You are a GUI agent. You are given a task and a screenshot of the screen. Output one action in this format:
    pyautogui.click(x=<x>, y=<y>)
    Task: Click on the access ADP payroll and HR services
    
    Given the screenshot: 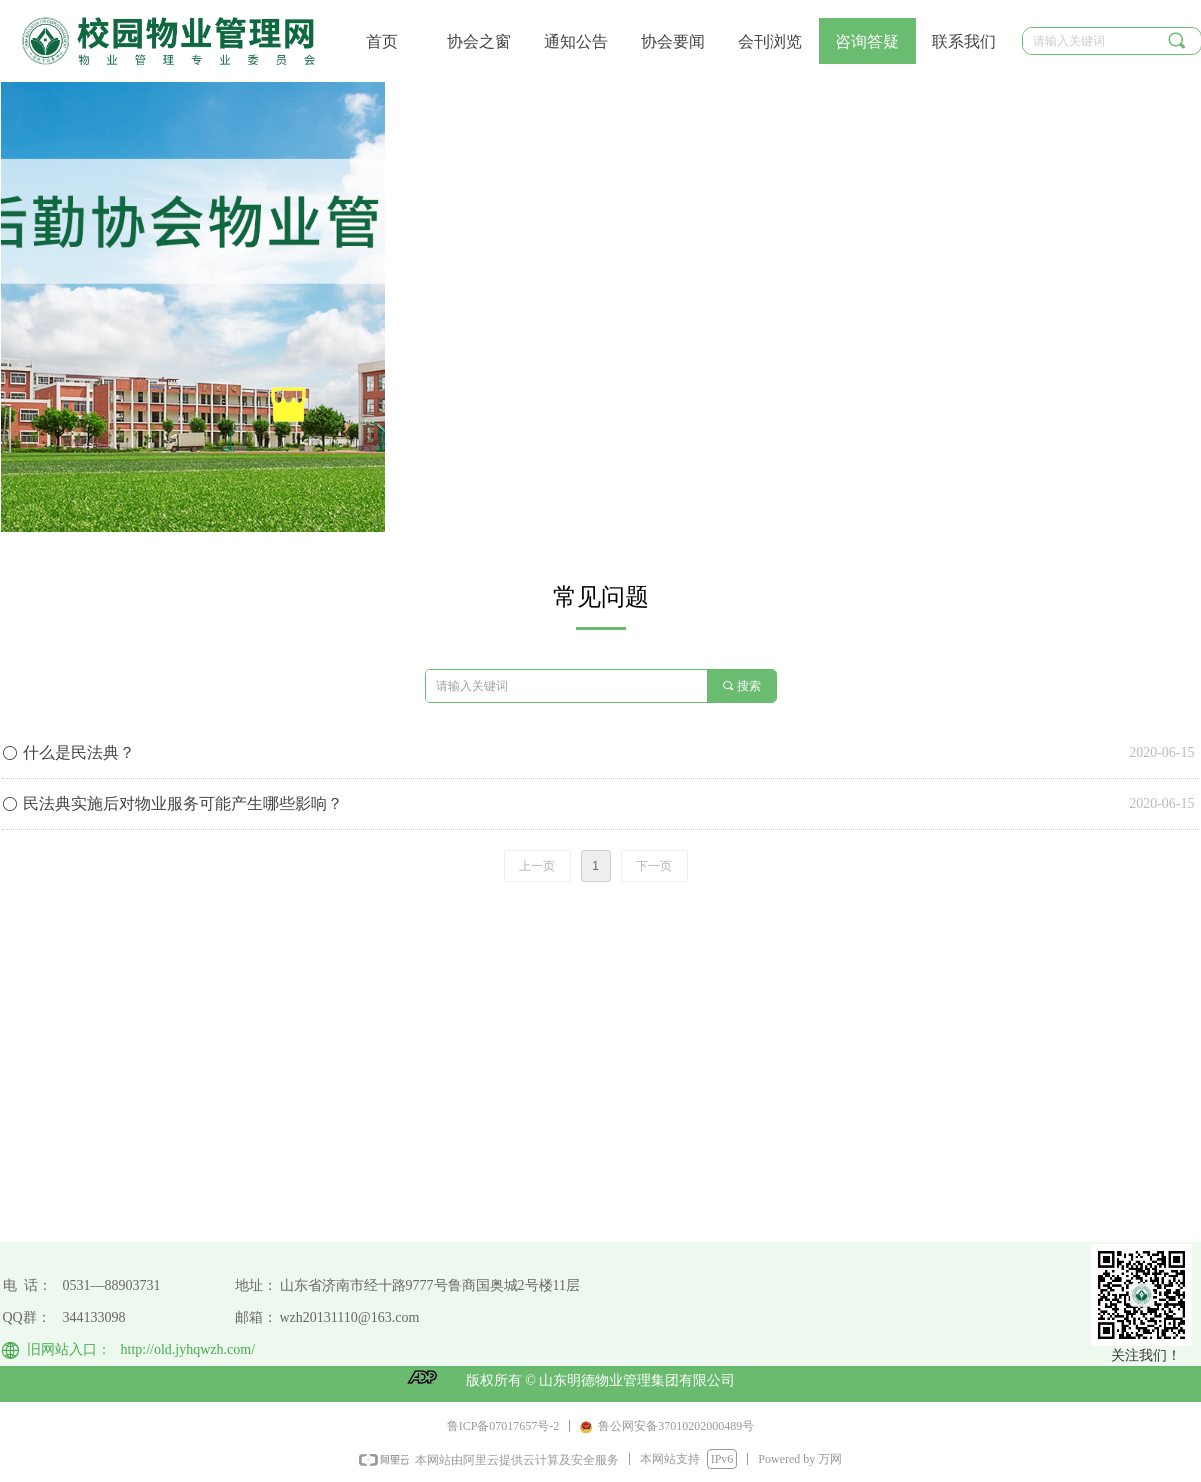 What is the action you would take?
    pyautogui.click(x=422, y=1377)
    